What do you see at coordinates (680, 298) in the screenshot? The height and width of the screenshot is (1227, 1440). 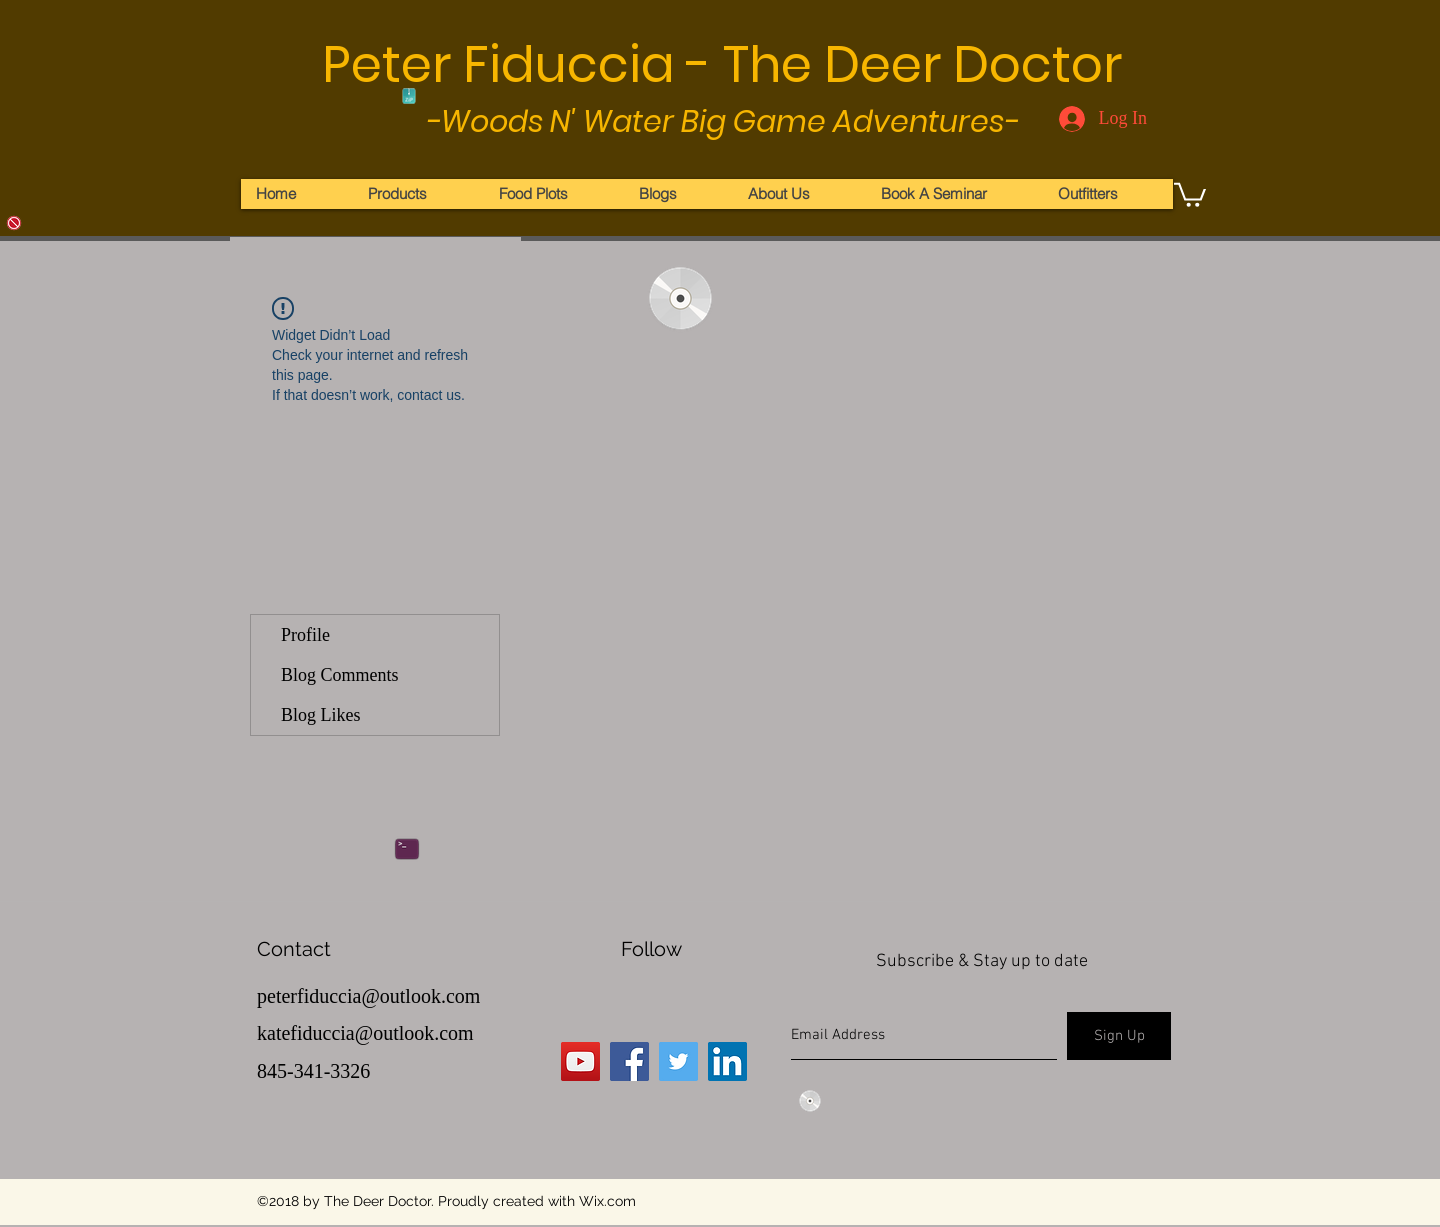 I see `indicates a DVD-RAM disc or optical media device` at bounding box center [680, 298].